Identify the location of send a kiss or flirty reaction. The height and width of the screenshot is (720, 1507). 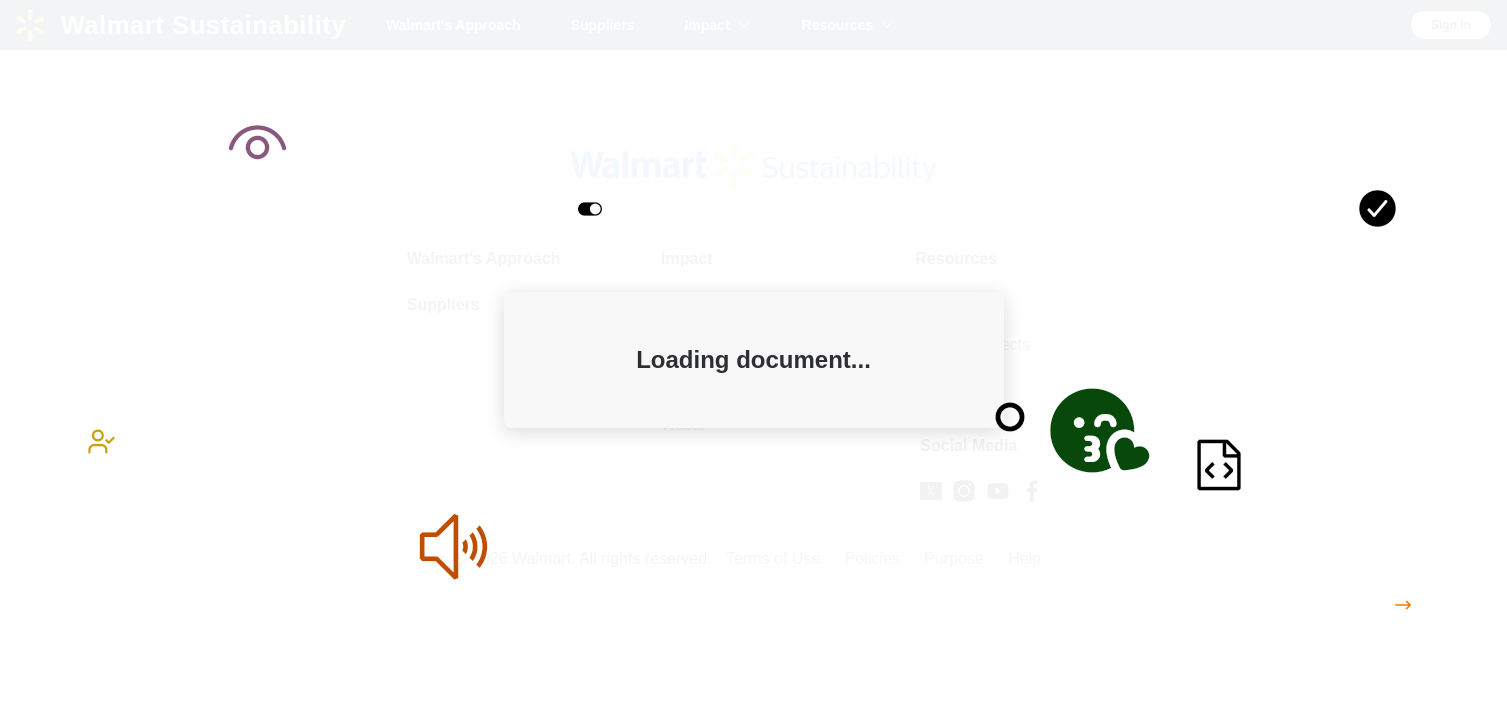
(1097, 430).